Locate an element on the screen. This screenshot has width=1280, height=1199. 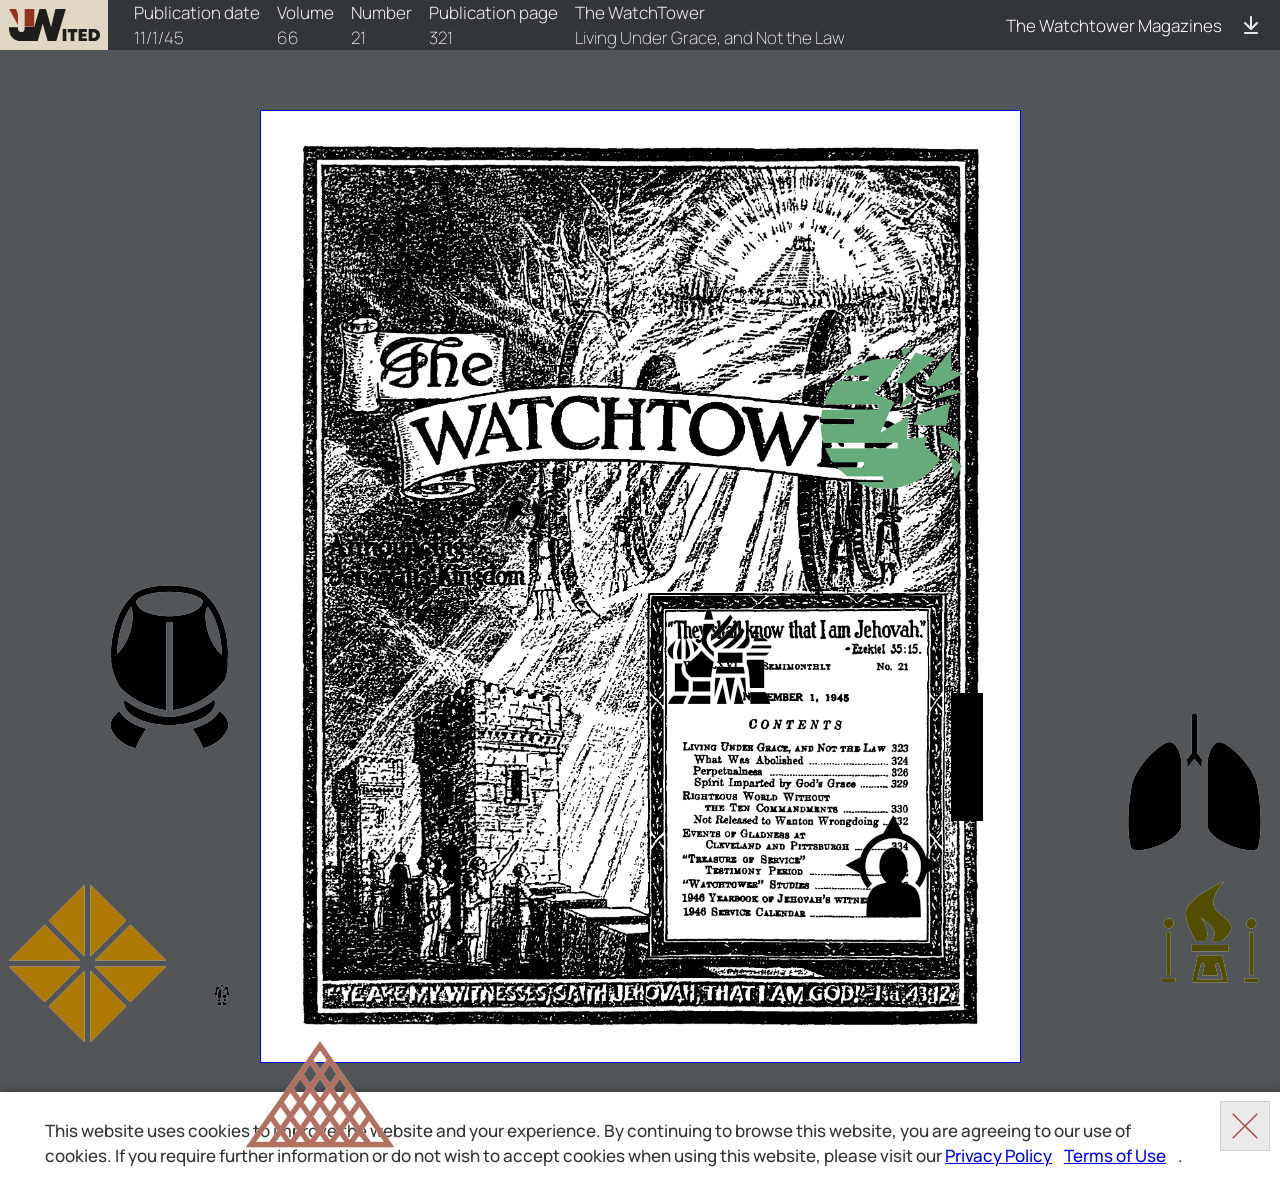
access respiratory health information is located at coordinates (1194, 784).